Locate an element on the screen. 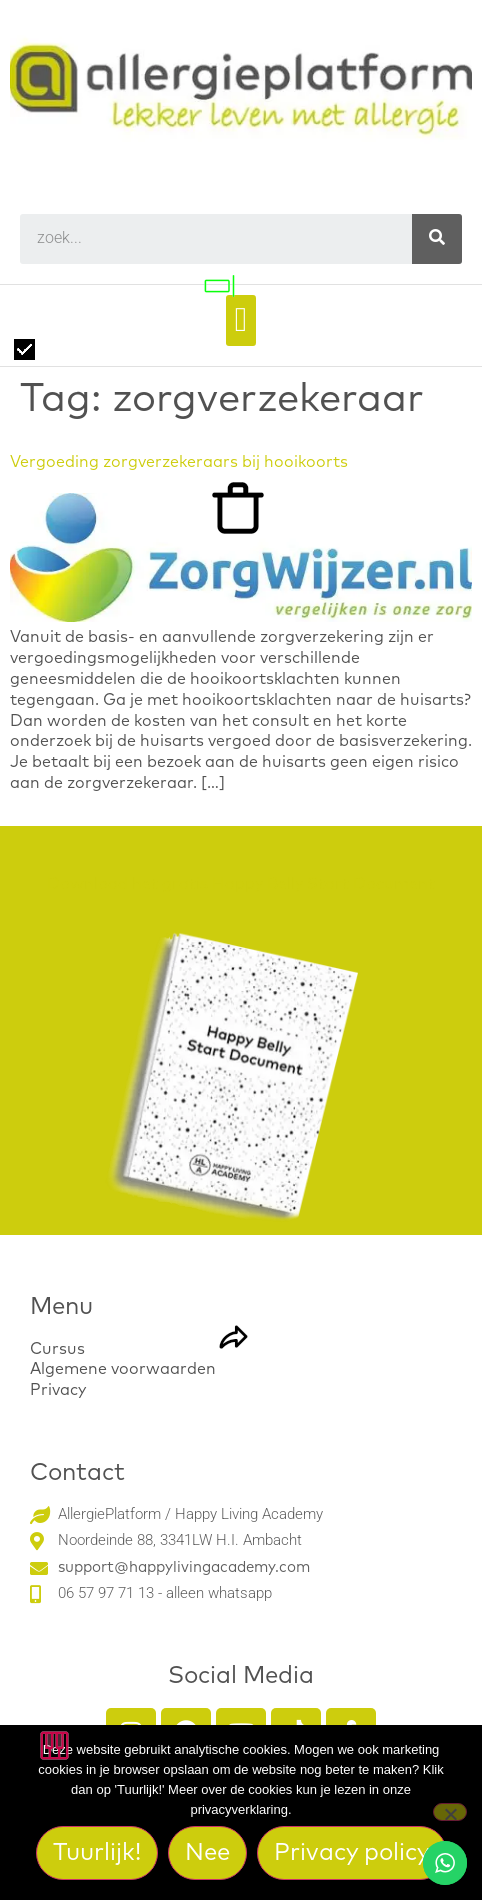 This screenshot has width=482, height=1900. confirm or select an option is located at coordinates (24, 349).